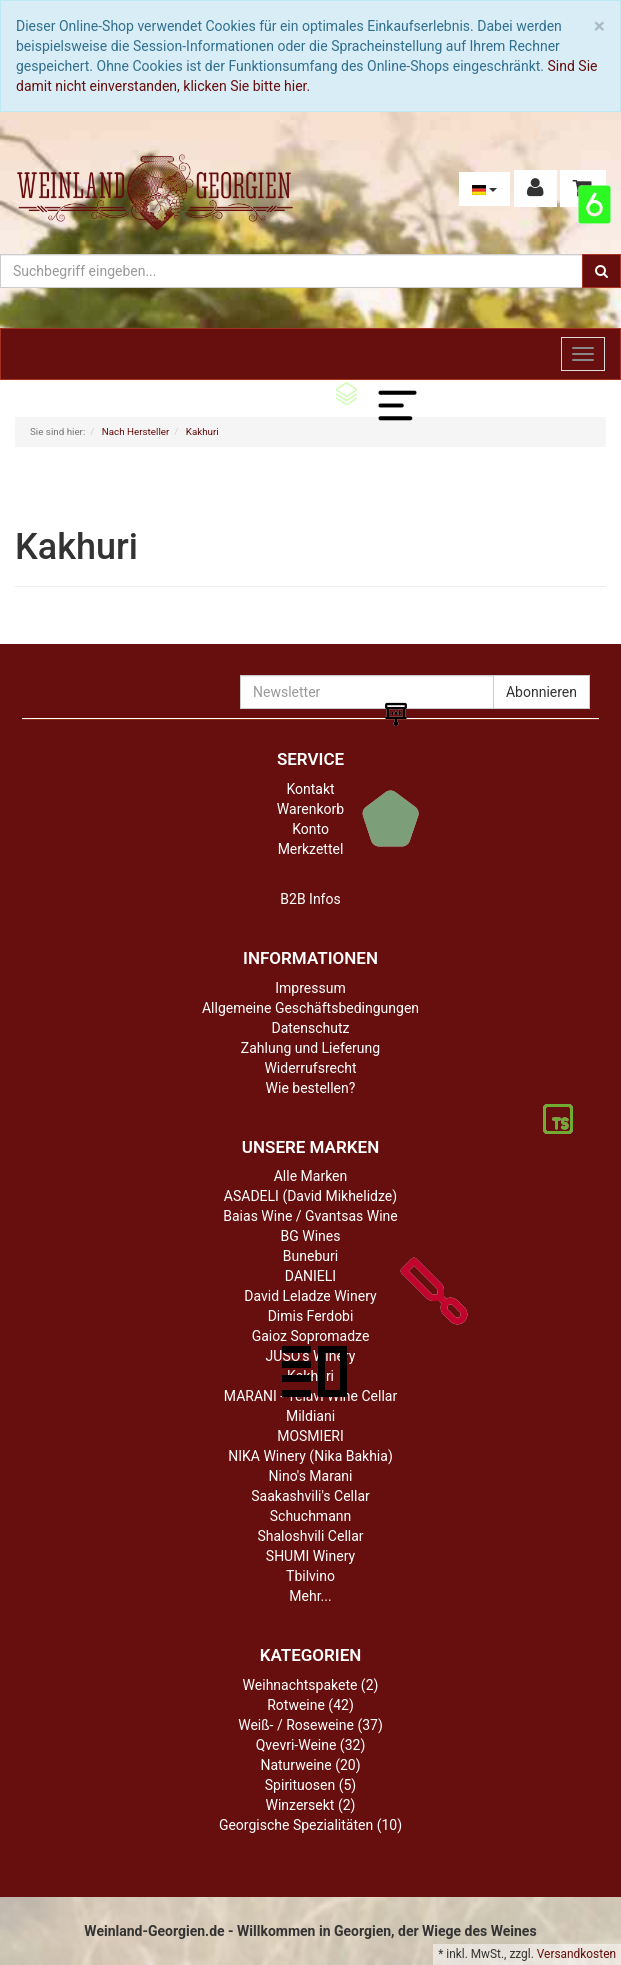  Describe the element at coordinates (396, 713) in the screenshot. I see `view presentation with charts` at that location.